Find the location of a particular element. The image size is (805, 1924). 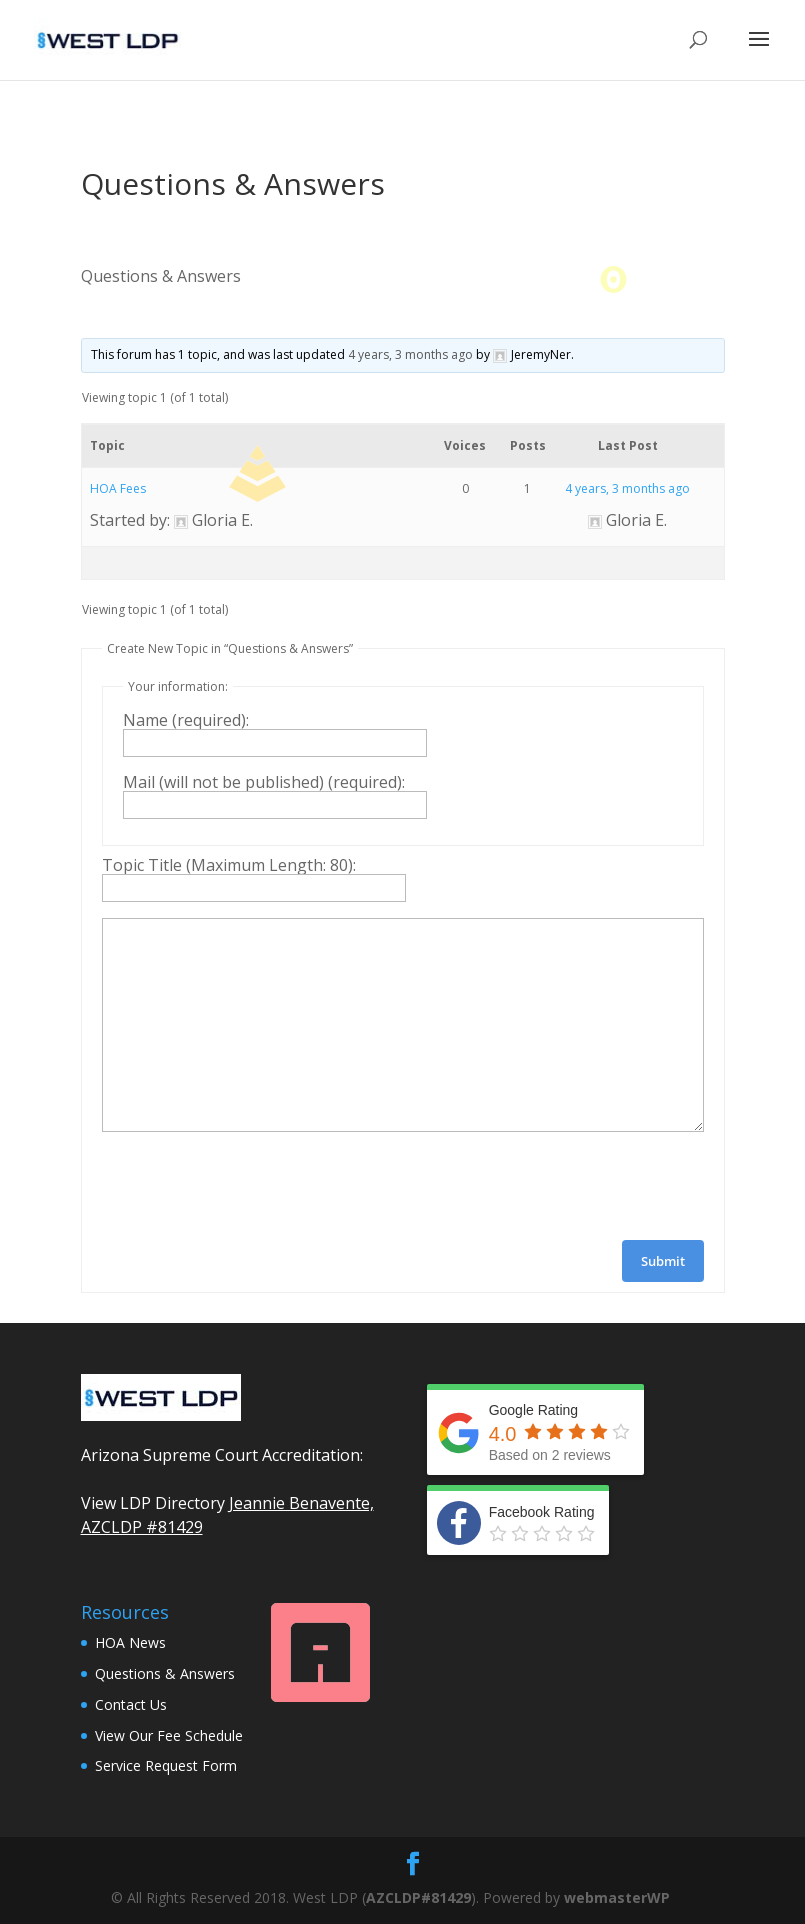

open Observable data visualization platform is located at coordinates (613, 279).